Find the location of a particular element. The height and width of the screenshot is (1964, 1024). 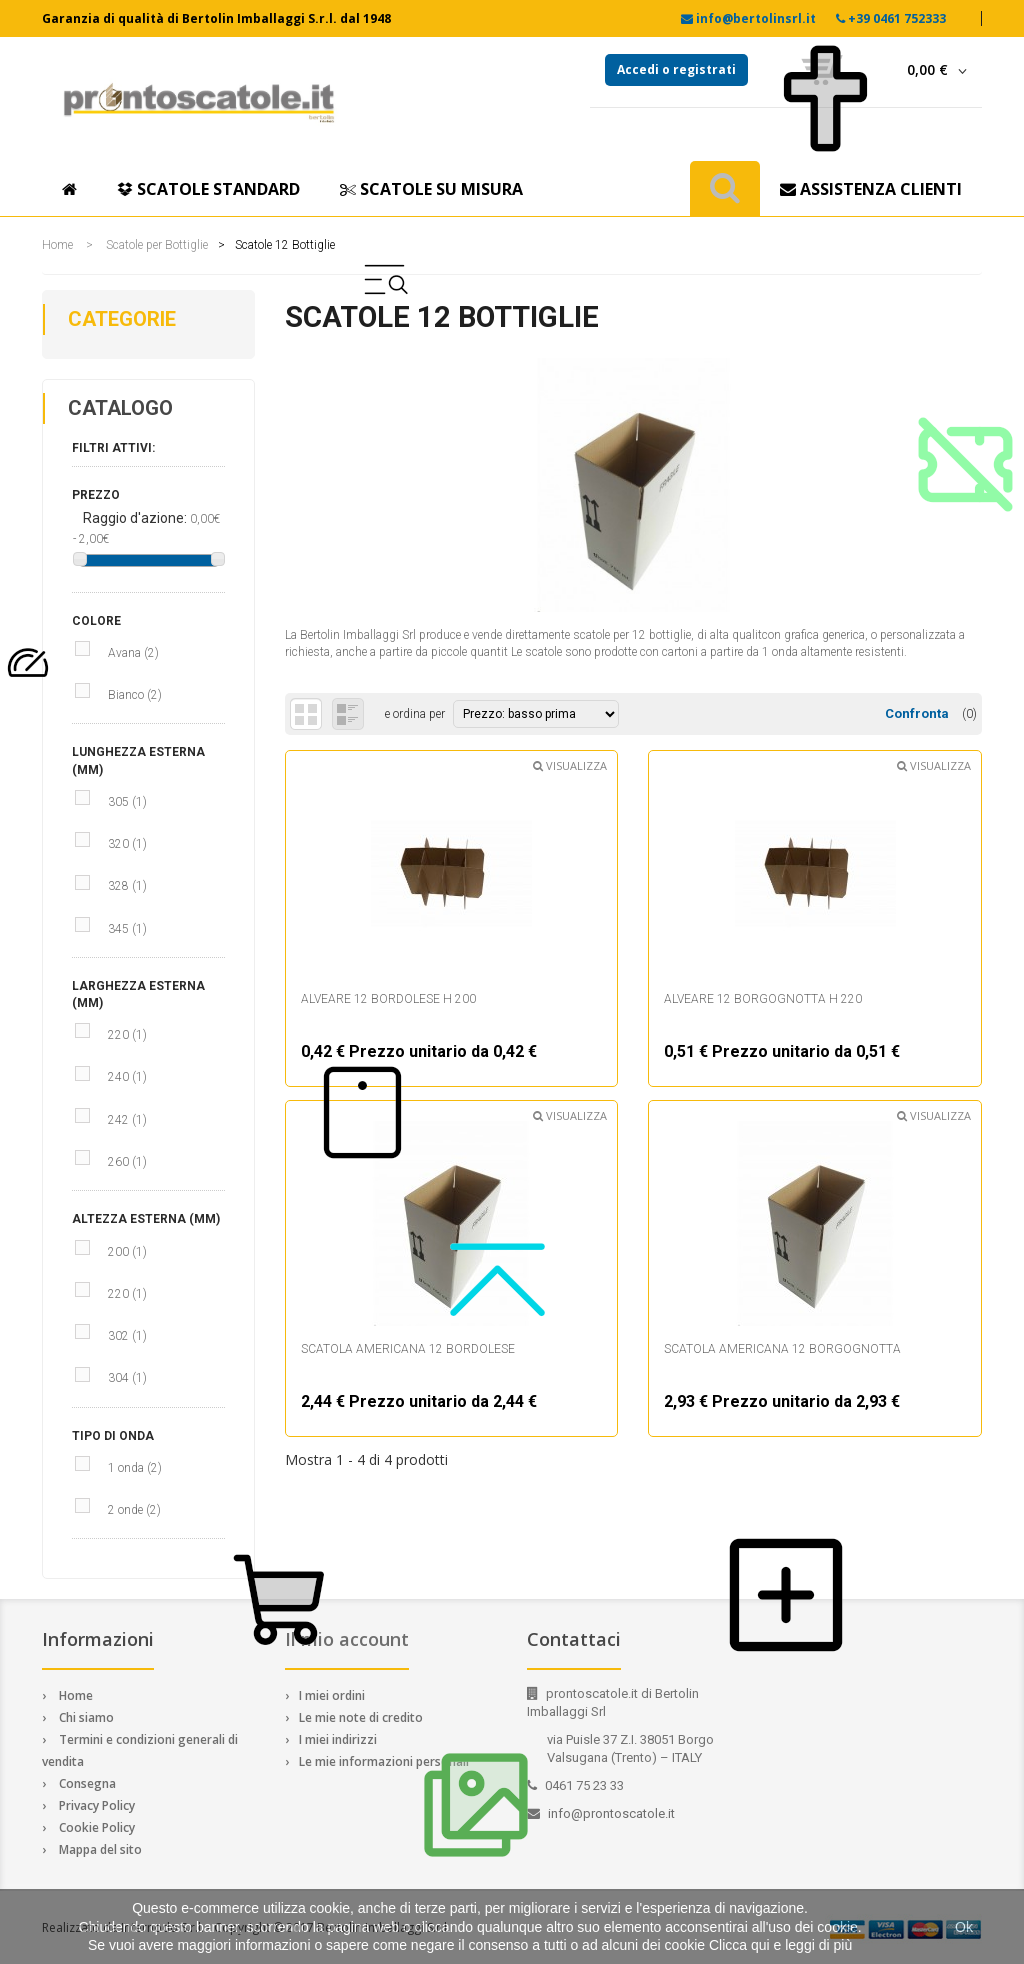

ticket unavailable or sold out is located at coordinates (965, 464).